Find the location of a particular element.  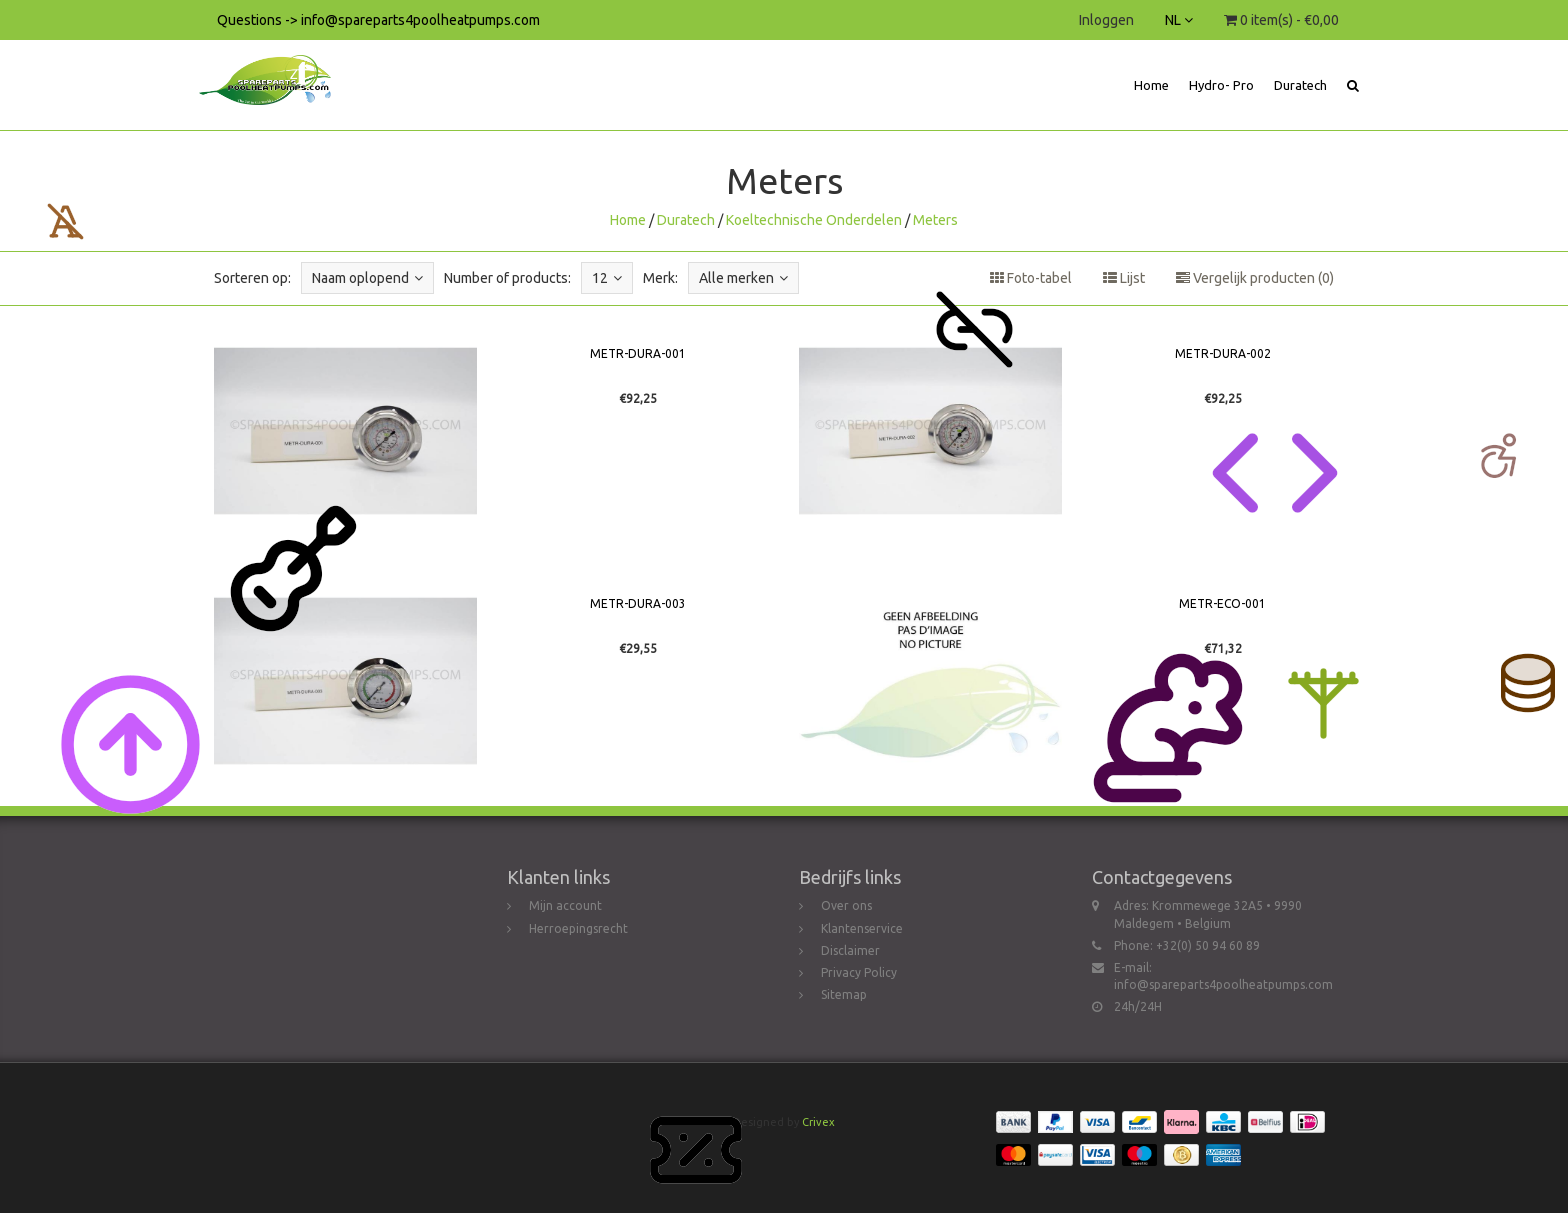

view or edit source code is located at coordinates (1275, 473).